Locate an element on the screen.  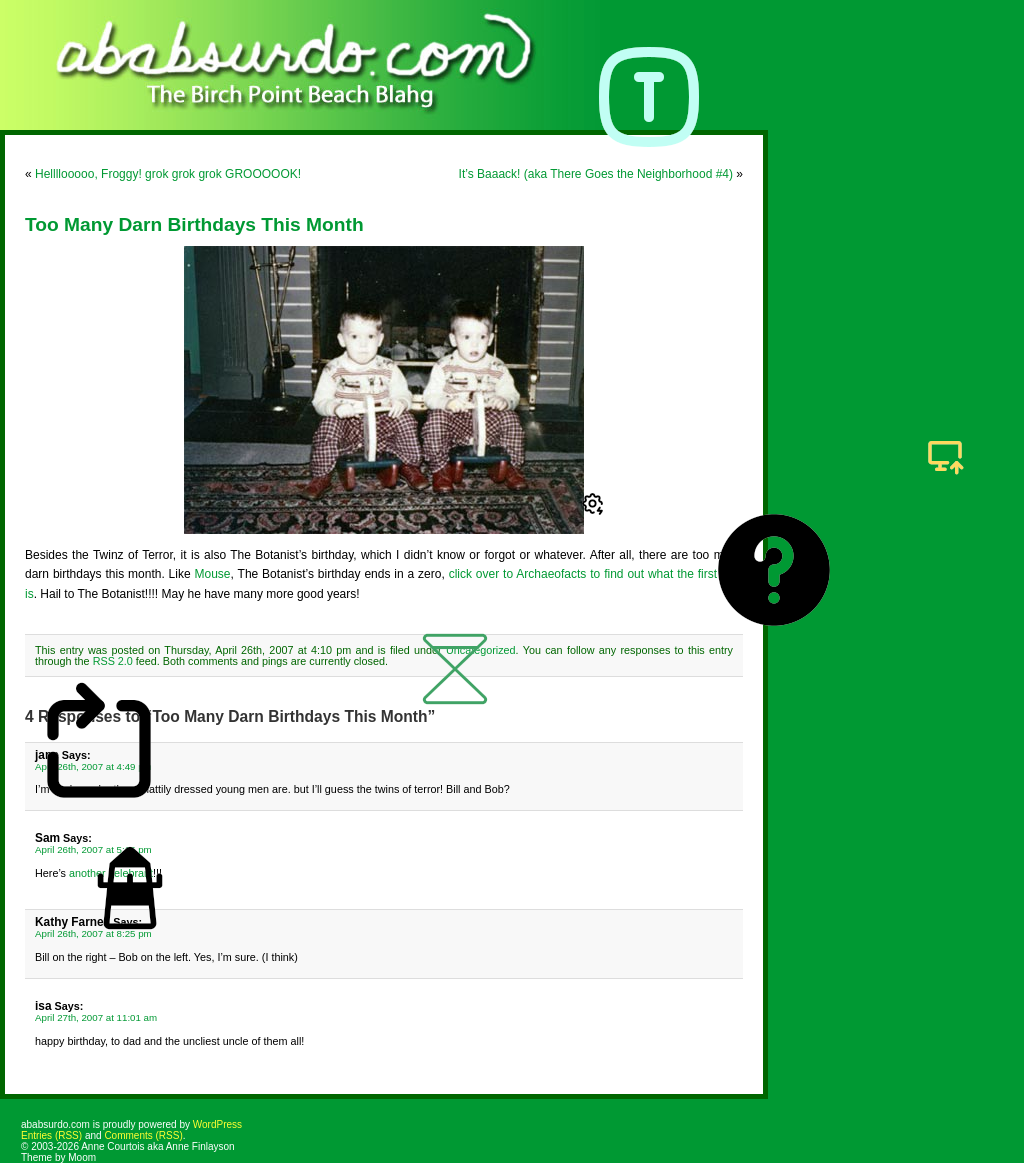
rotate element clockwise is located at coordinates (99, 746).